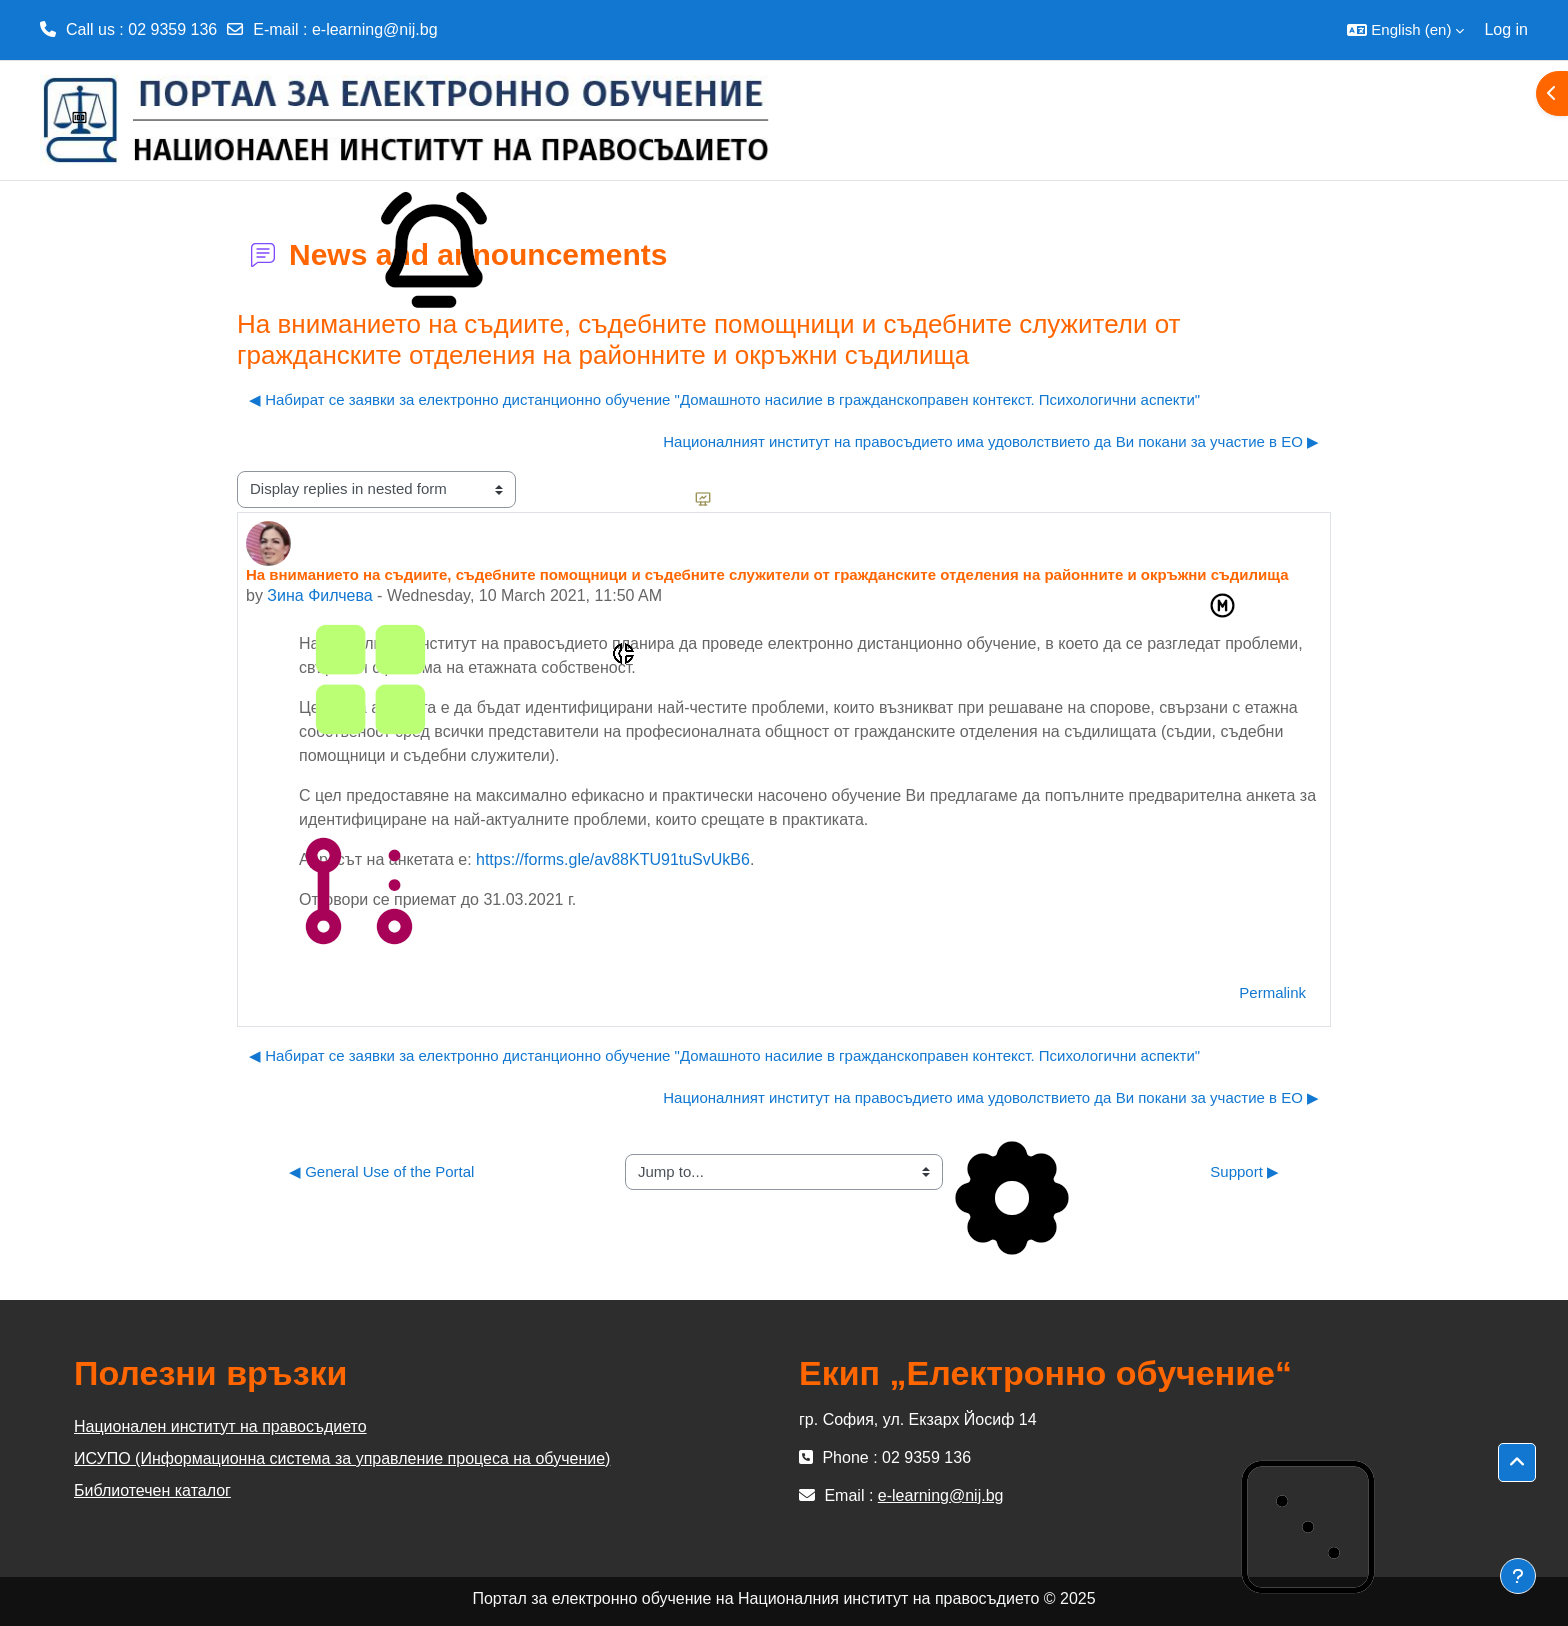  Describe the element at coordinates (623, 653) in the screenshot. I see `view analytics or statistics breakdown` at that location.